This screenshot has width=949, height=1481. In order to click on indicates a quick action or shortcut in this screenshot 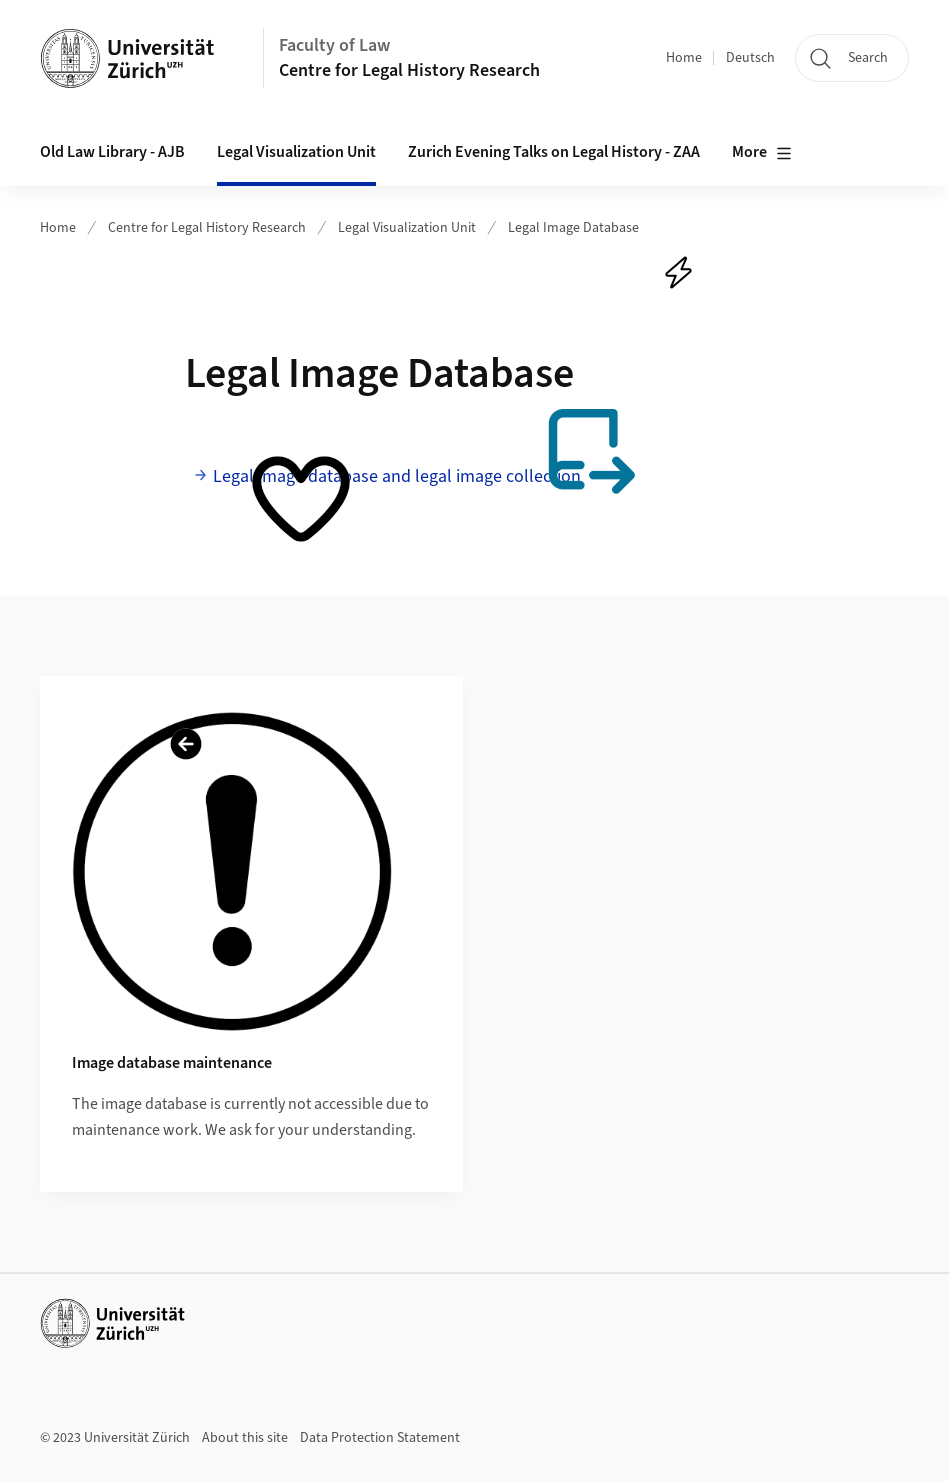, I will do `click(678, 272)`.